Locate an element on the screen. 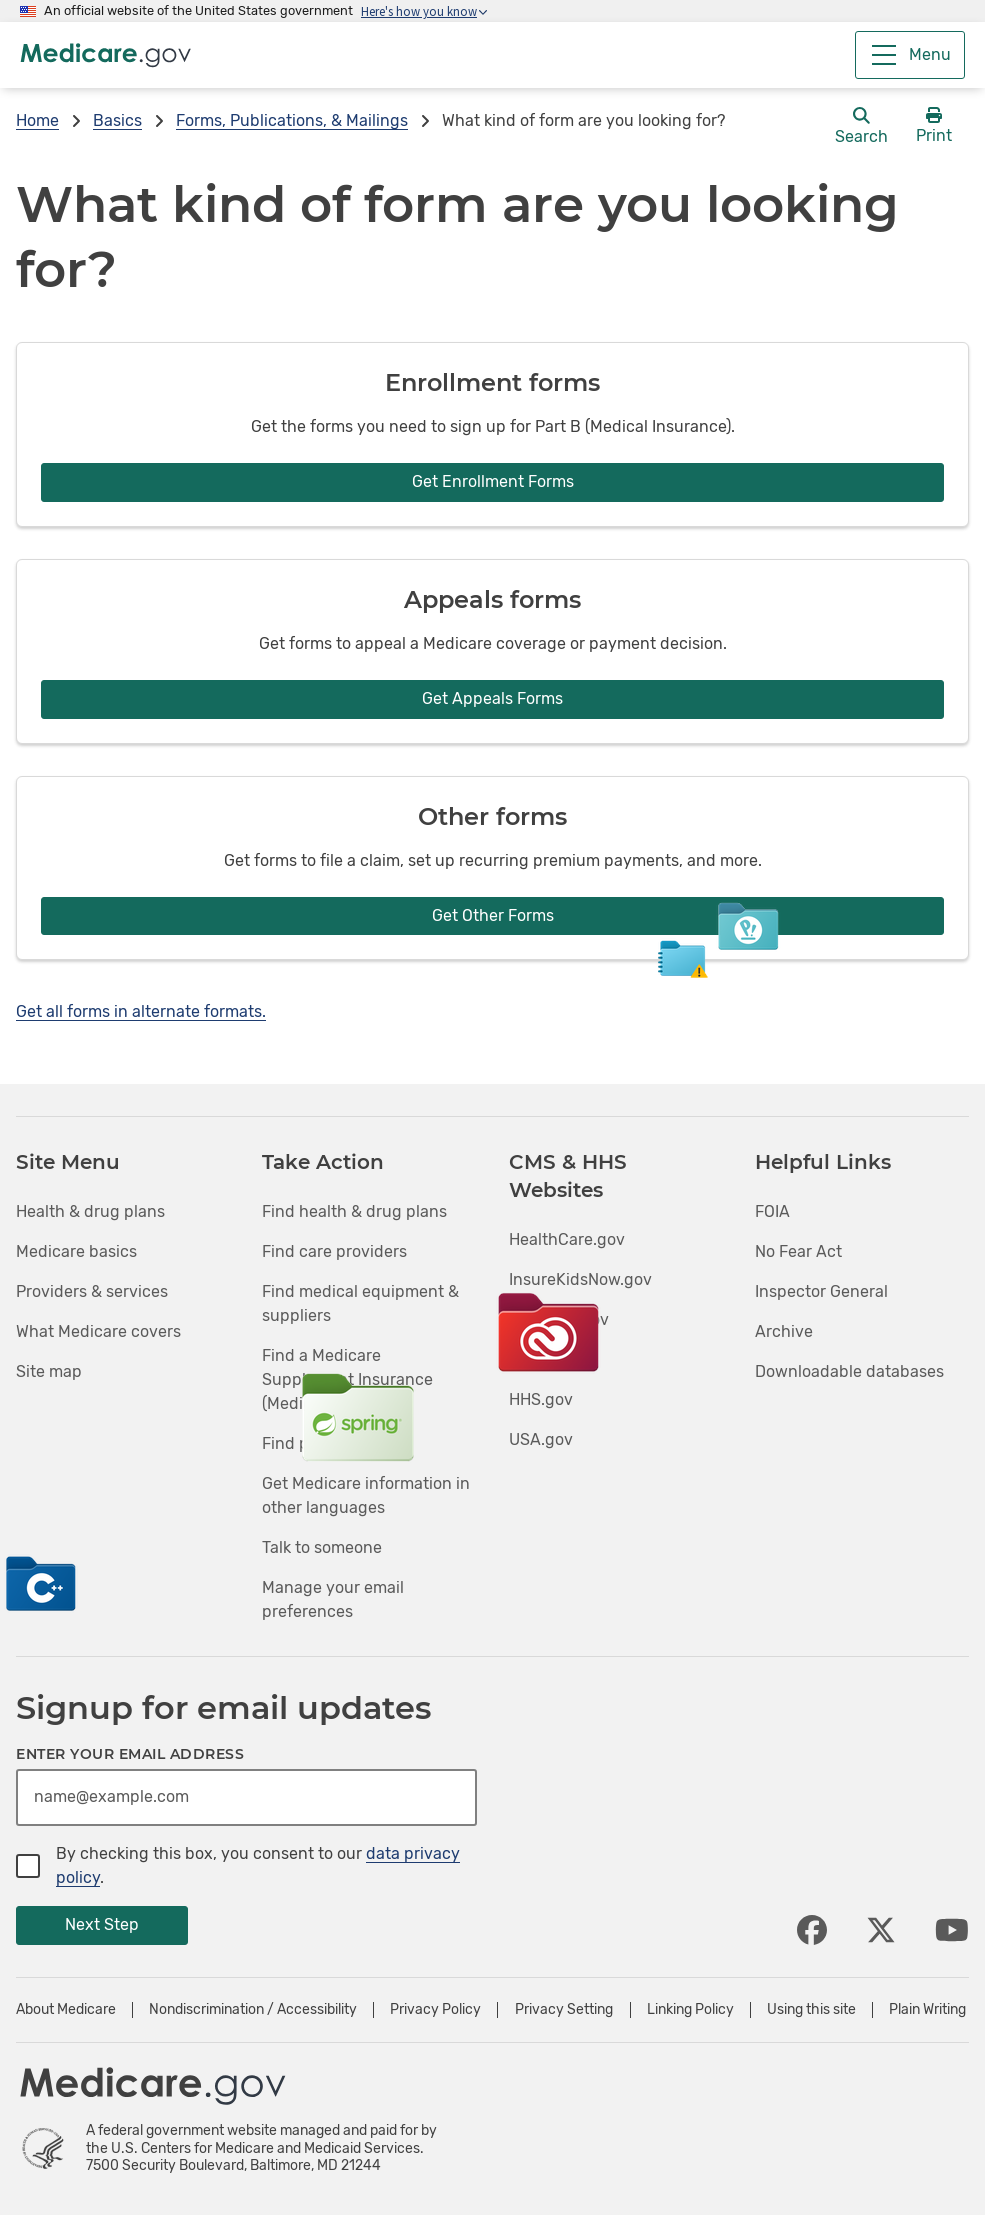  open folder containing Spring framework project files is located at coordinates (357, 1420).